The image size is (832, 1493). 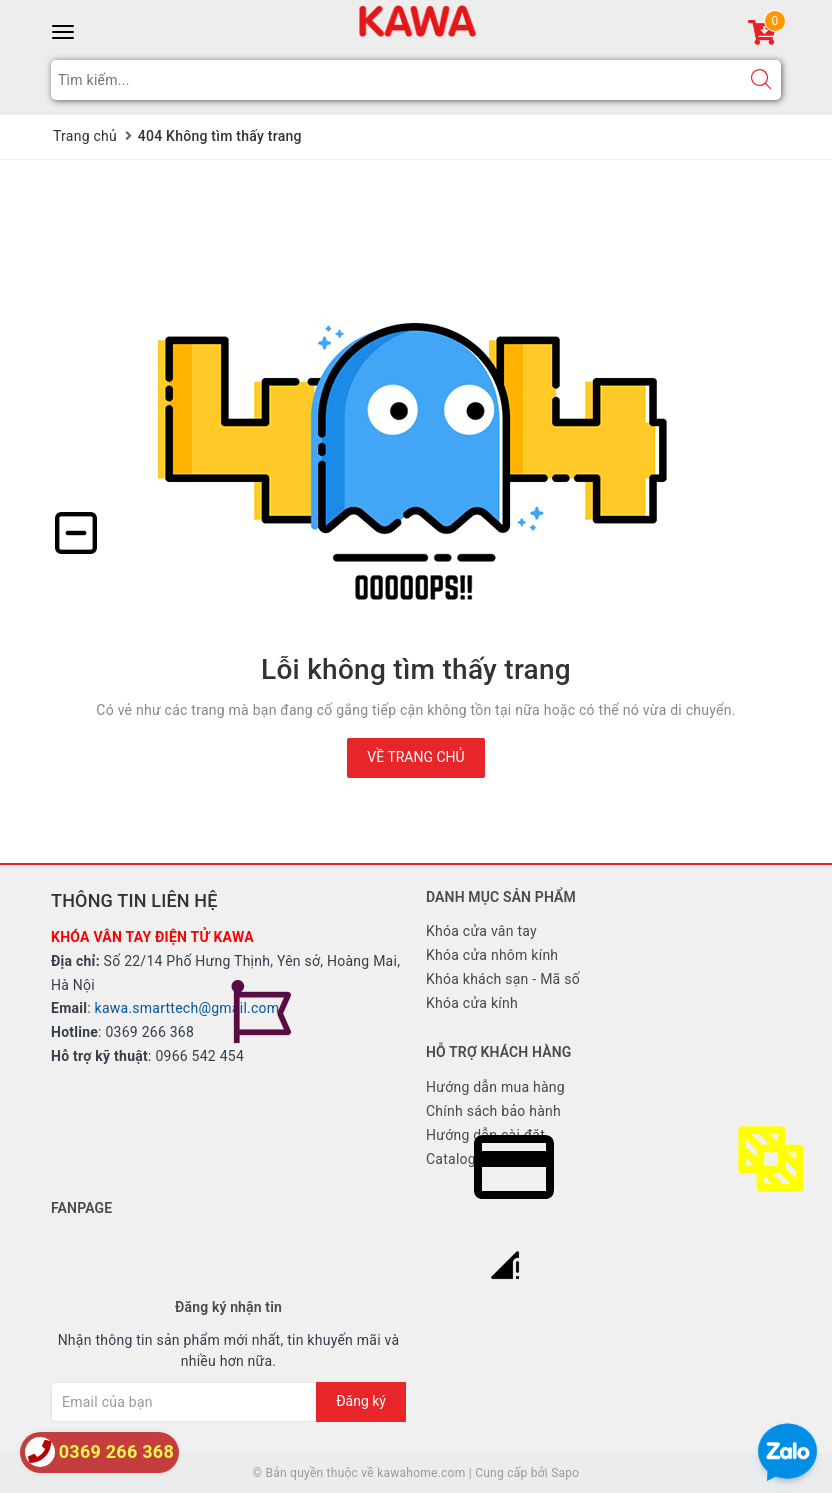 I want to click on access payment methods, so click(x=514, y=1167).